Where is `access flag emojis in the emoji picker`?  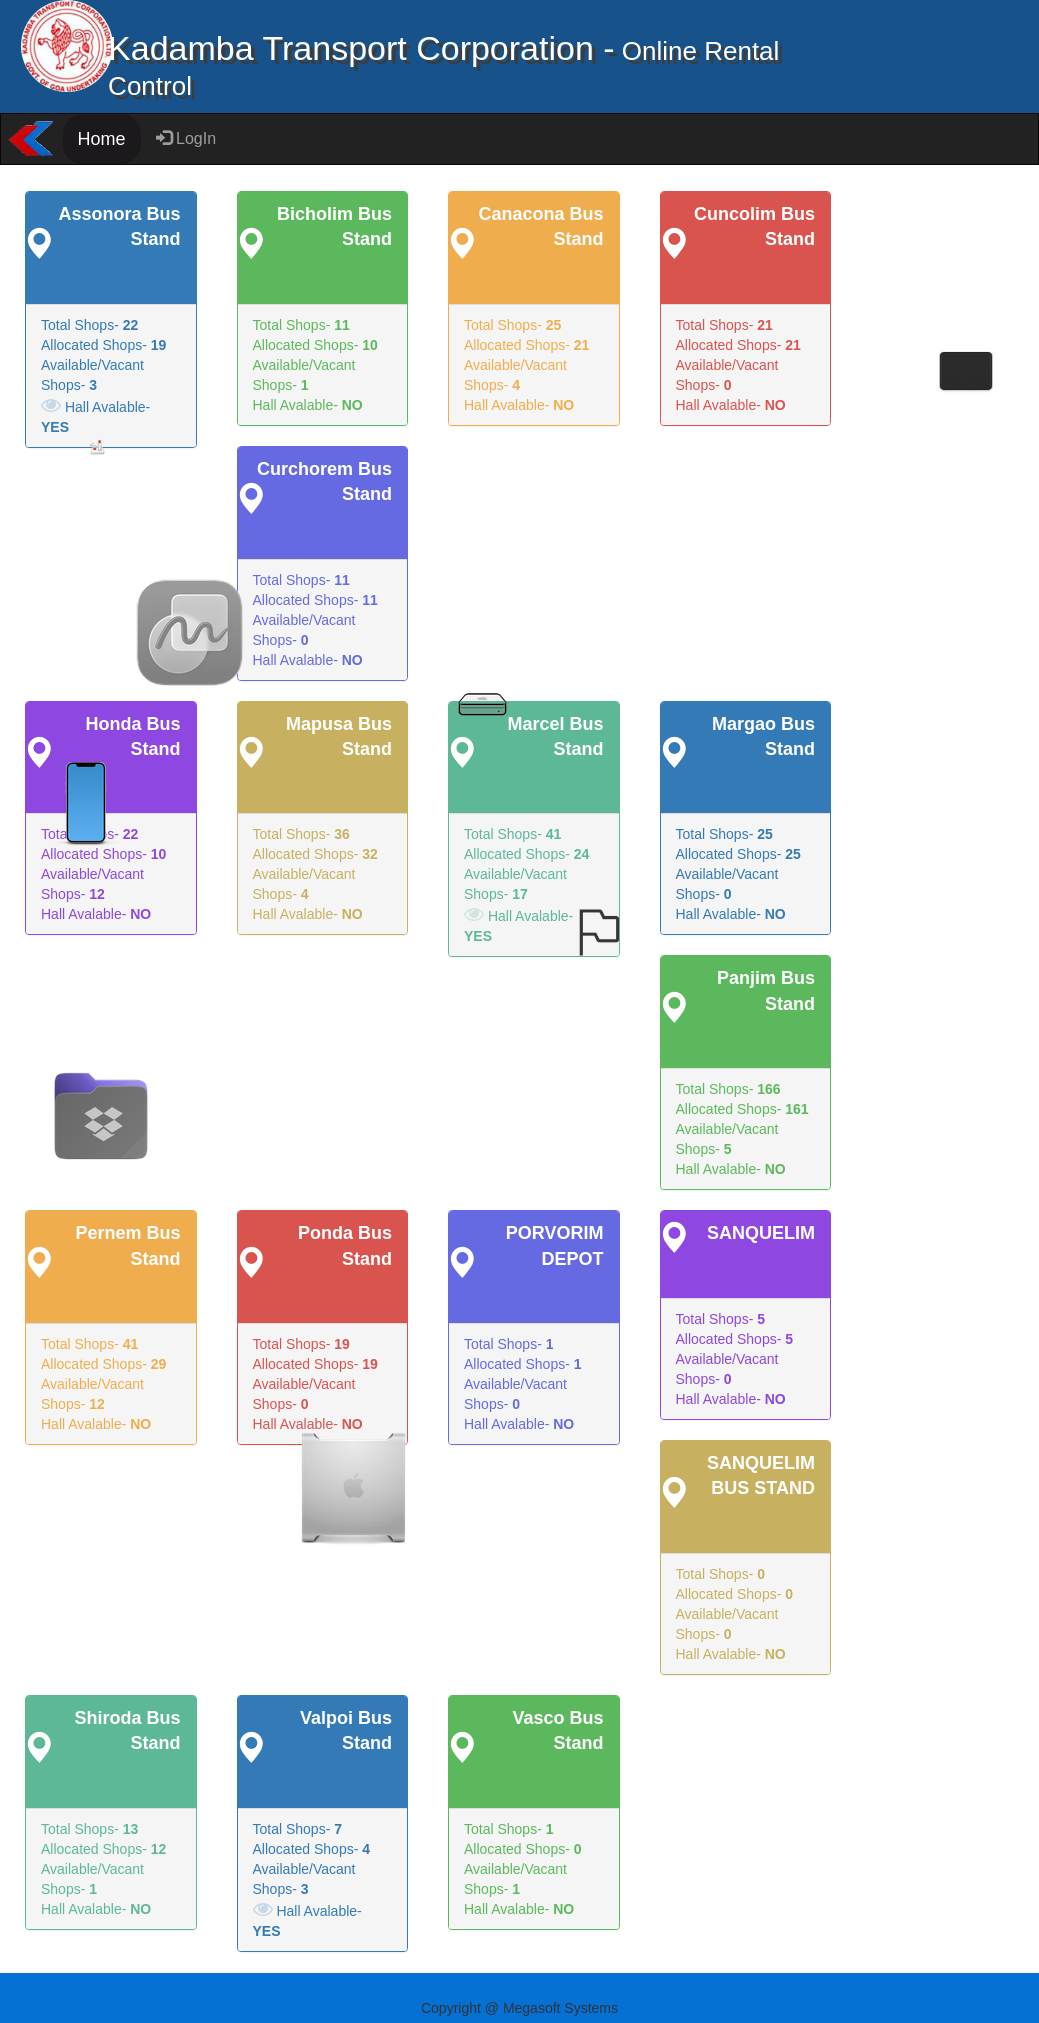 access flag emojis in the emoji picker is located at coordinates (599, 932).